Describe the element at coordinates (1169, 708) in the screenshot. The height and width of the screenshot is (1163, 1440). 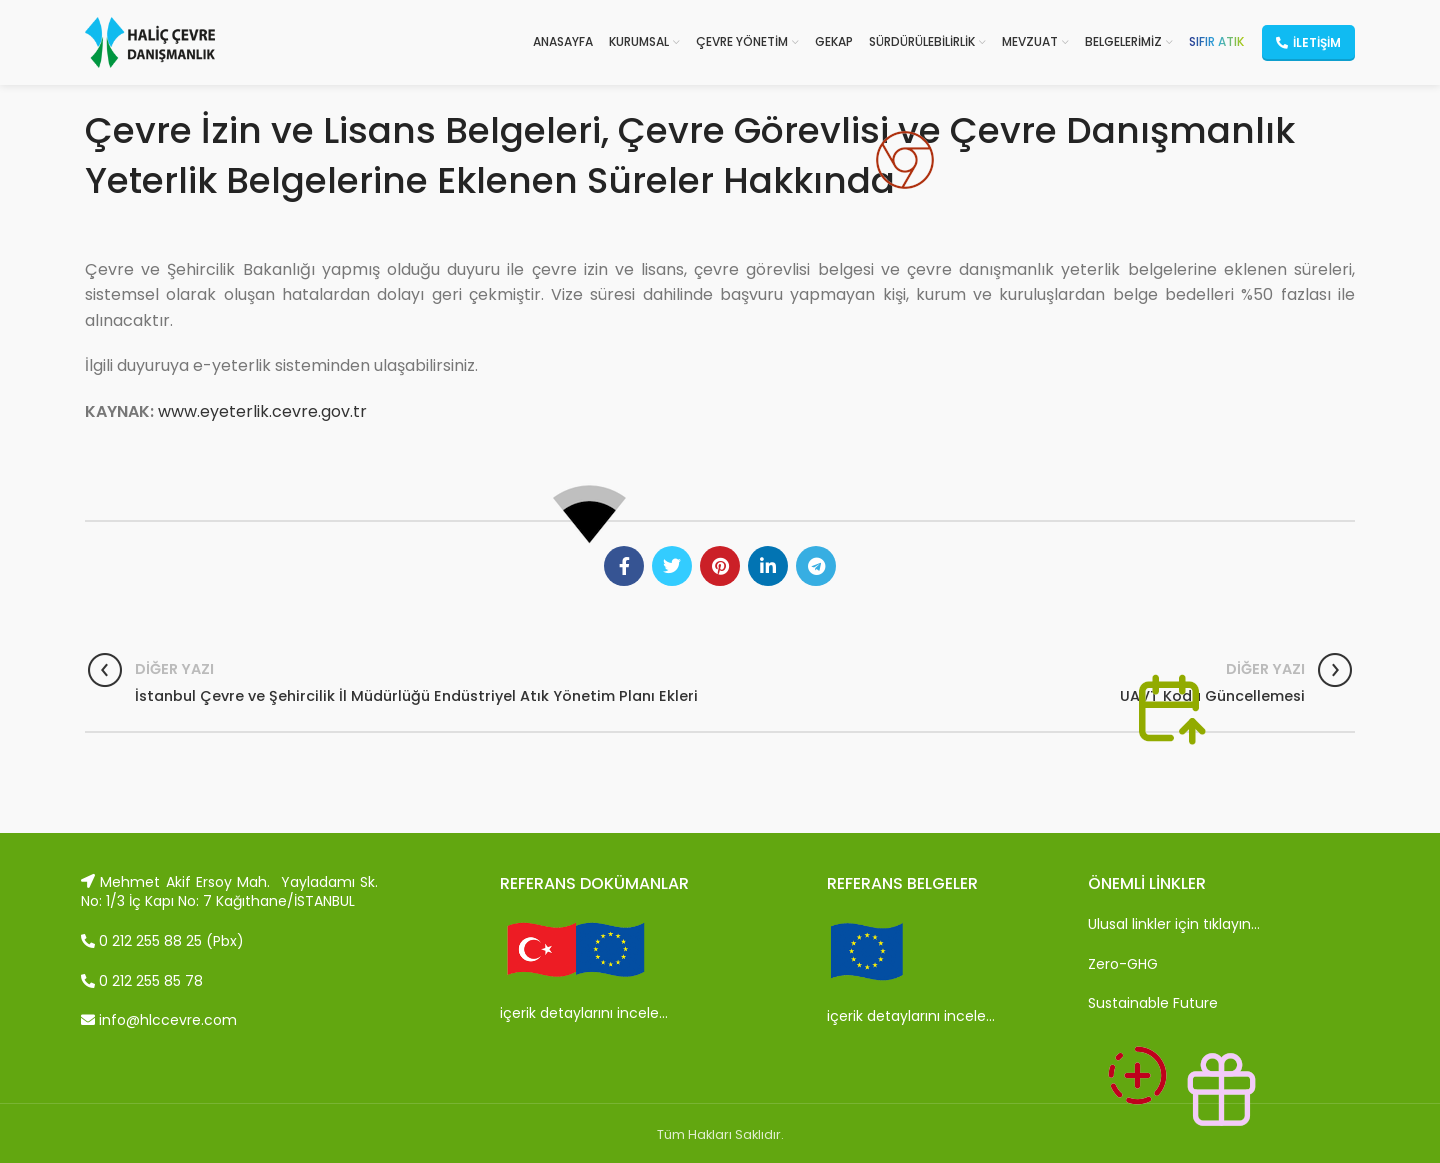
I see `upload or sync calendar events` at that location.